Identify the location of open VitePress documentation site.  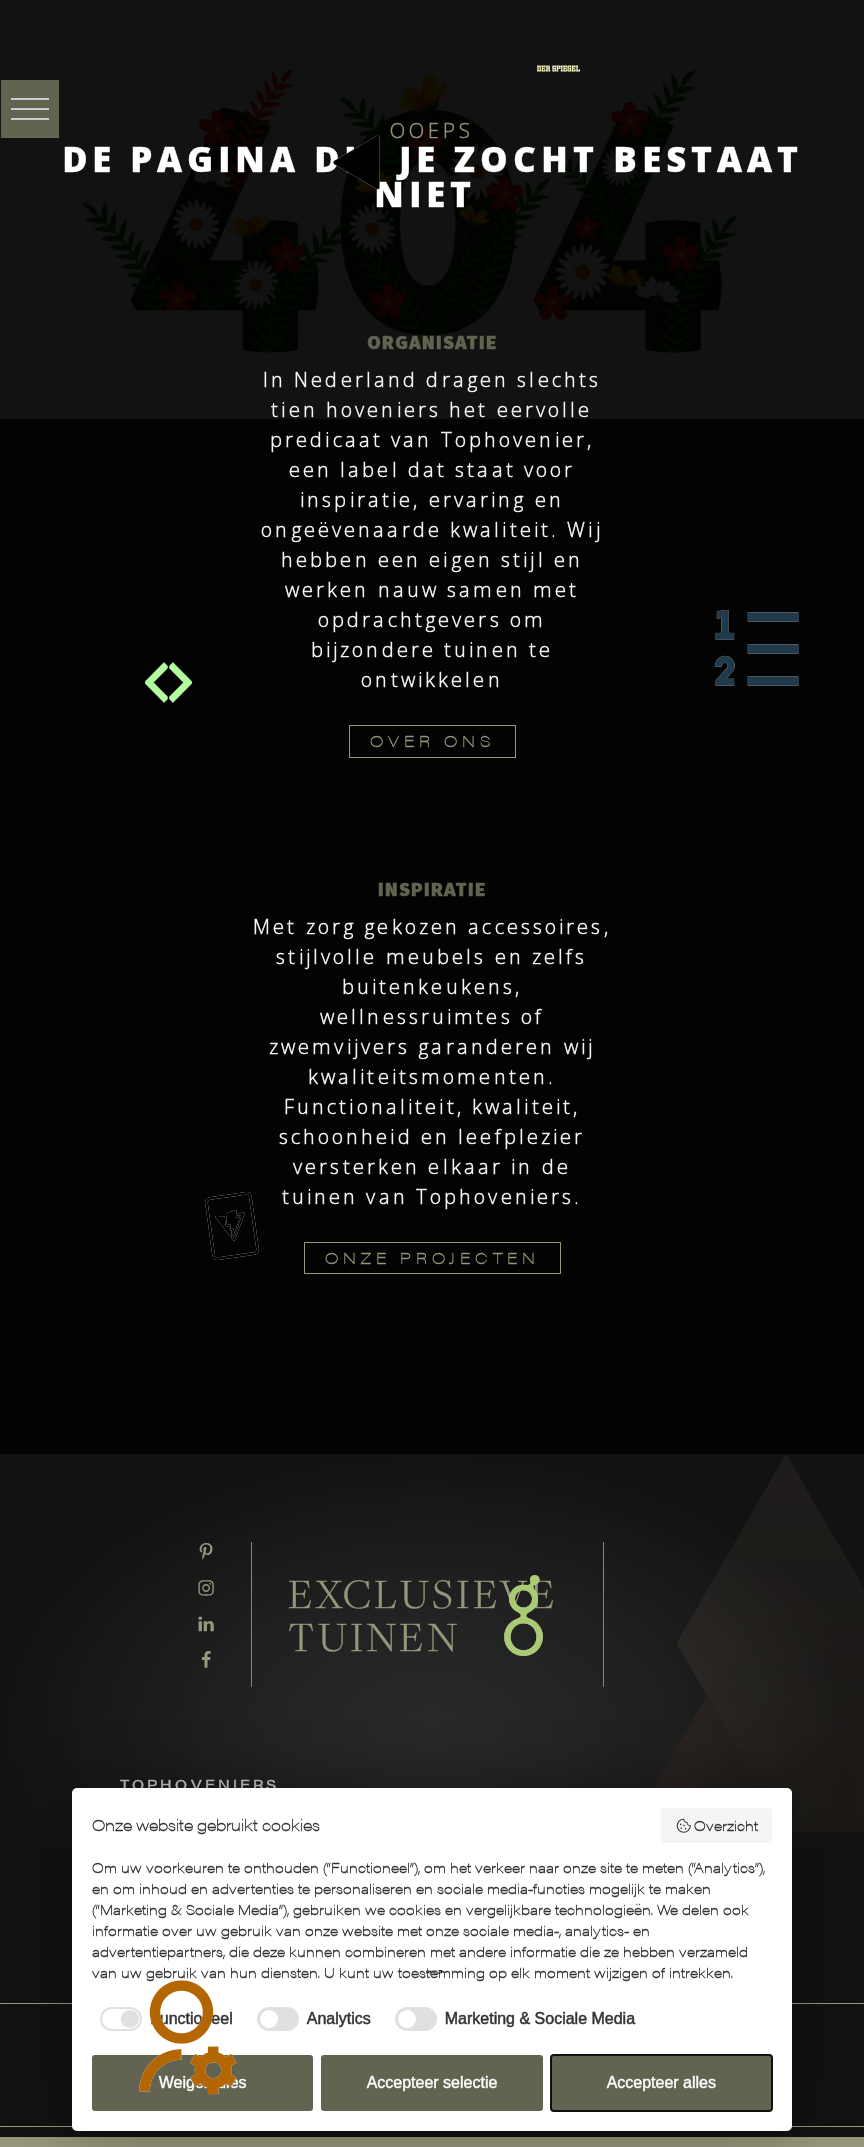
(232, 1226).